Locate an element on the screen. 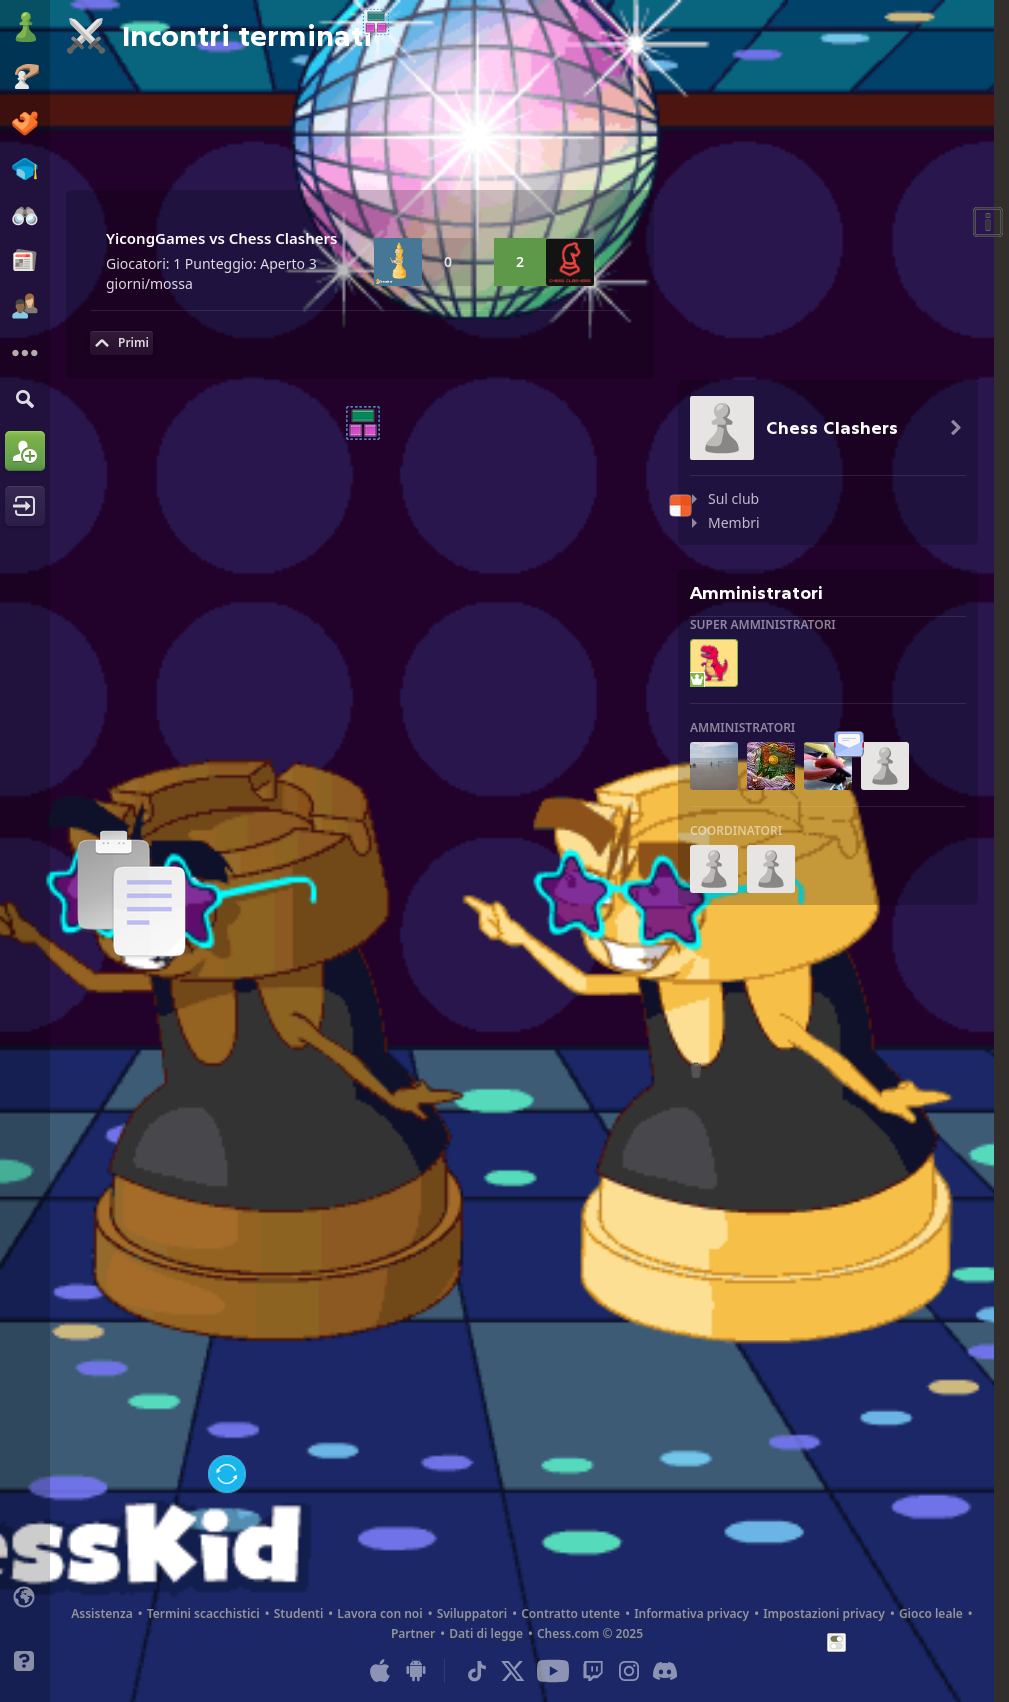  open email application is located at coordinates (849, 744).